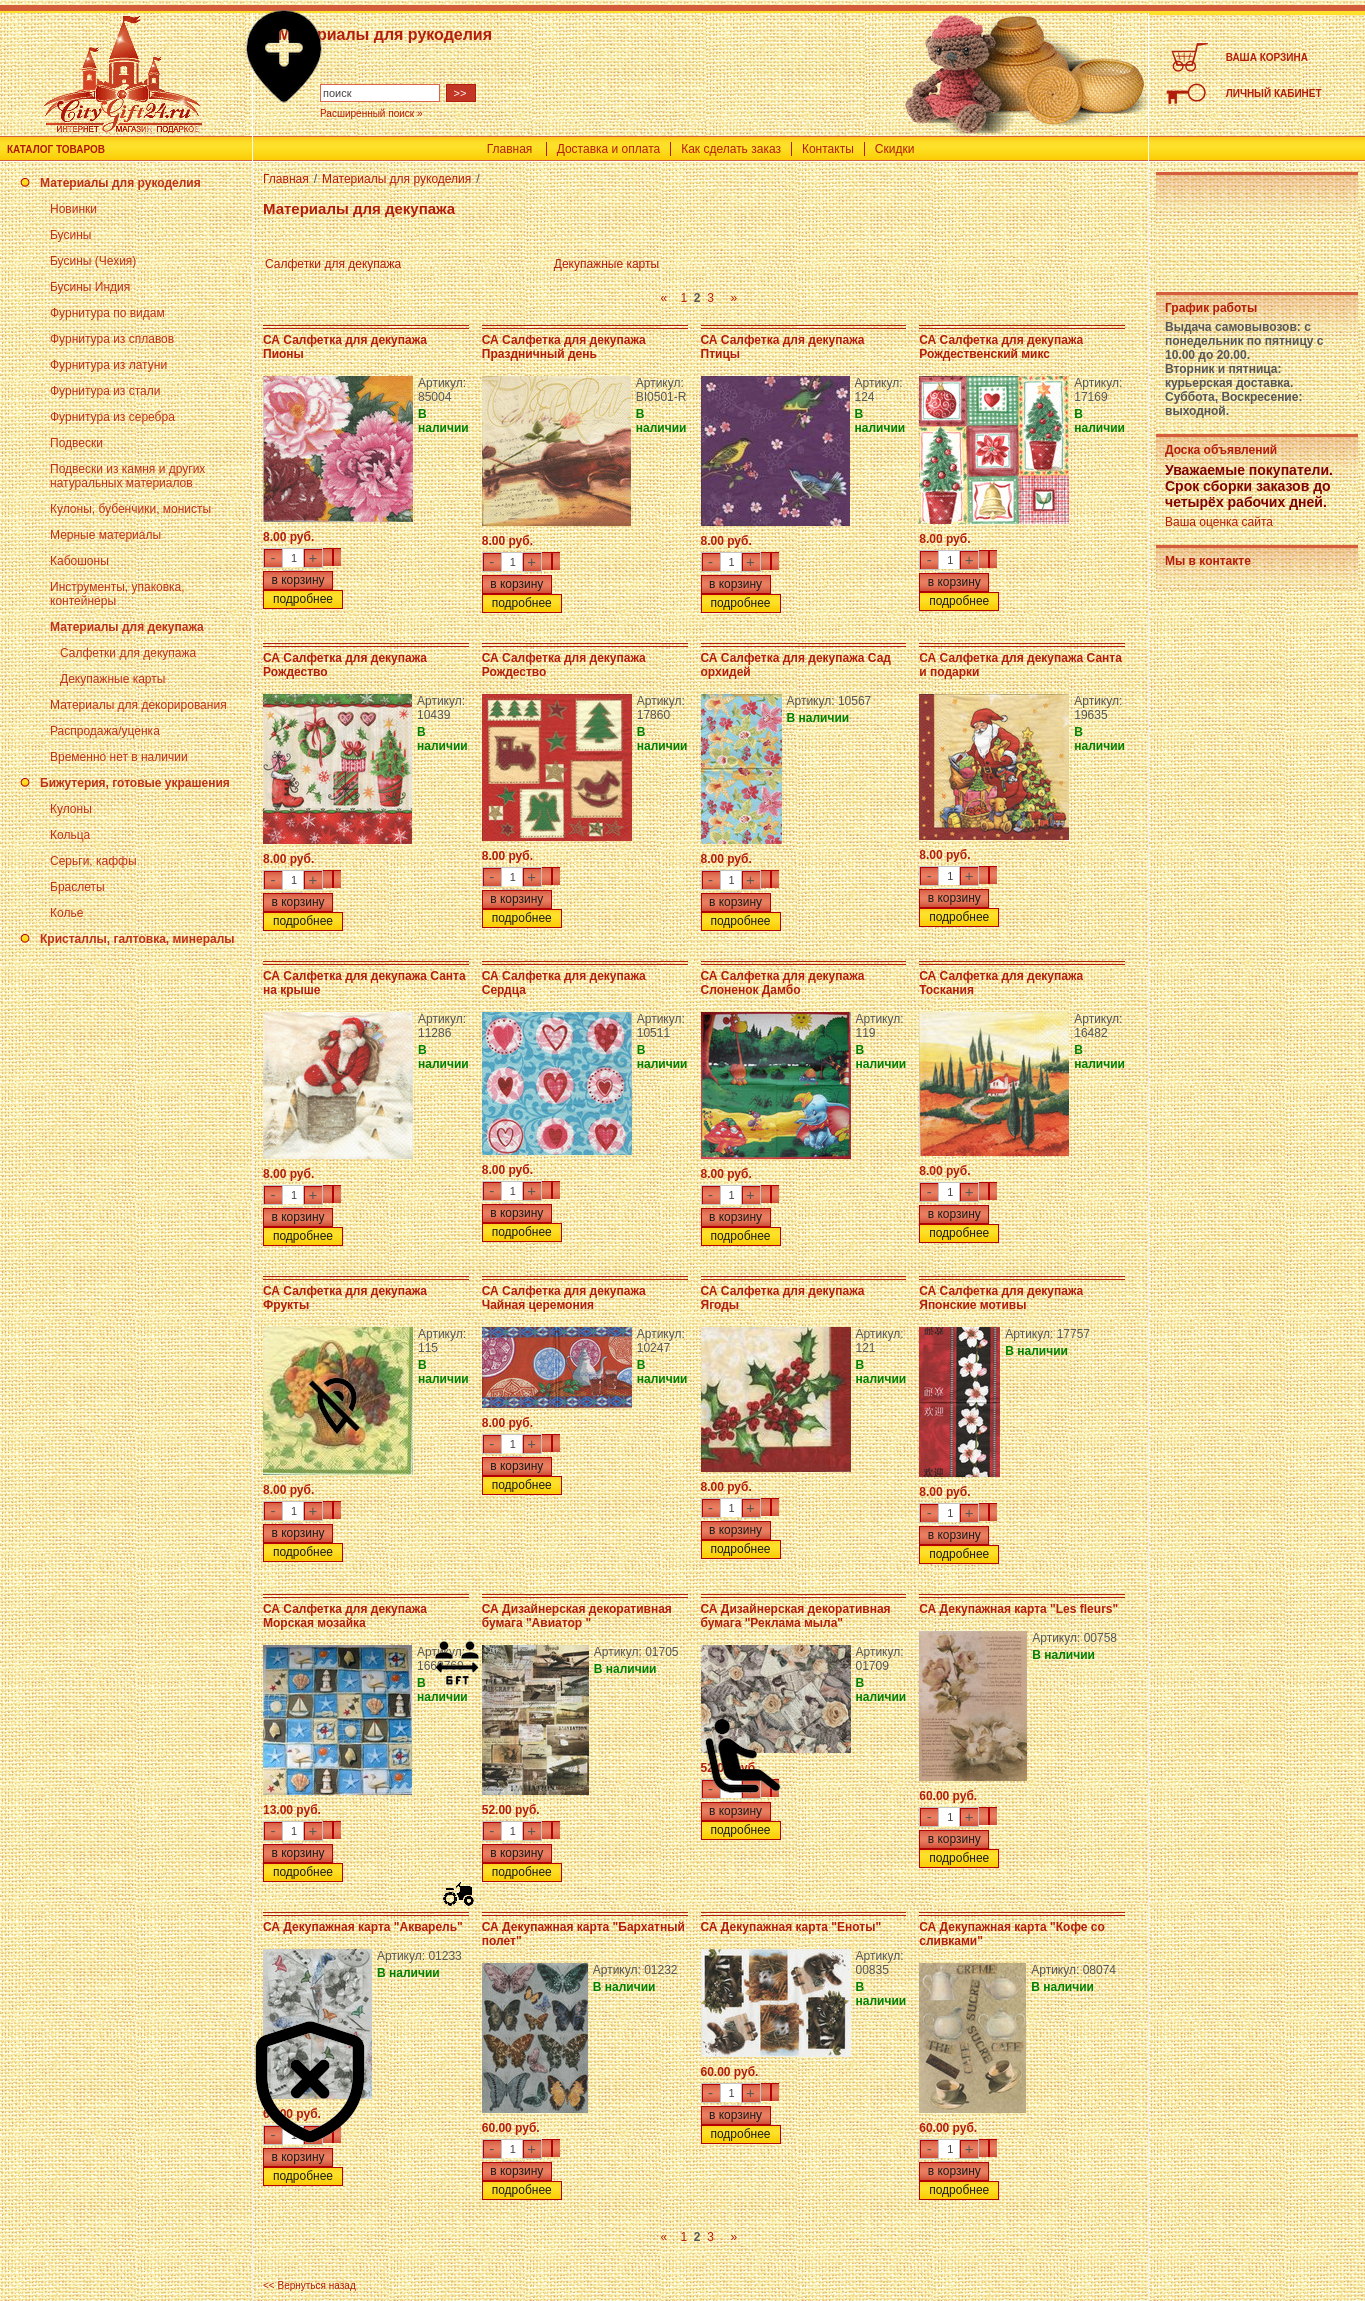 Image resolution: width=1365 pixels, height=2301 pixels. What do you see at coordinates (743, 1757) in the screenshot?
I see `select extra legroom or recline seating` at bounding box center [743, 1757].